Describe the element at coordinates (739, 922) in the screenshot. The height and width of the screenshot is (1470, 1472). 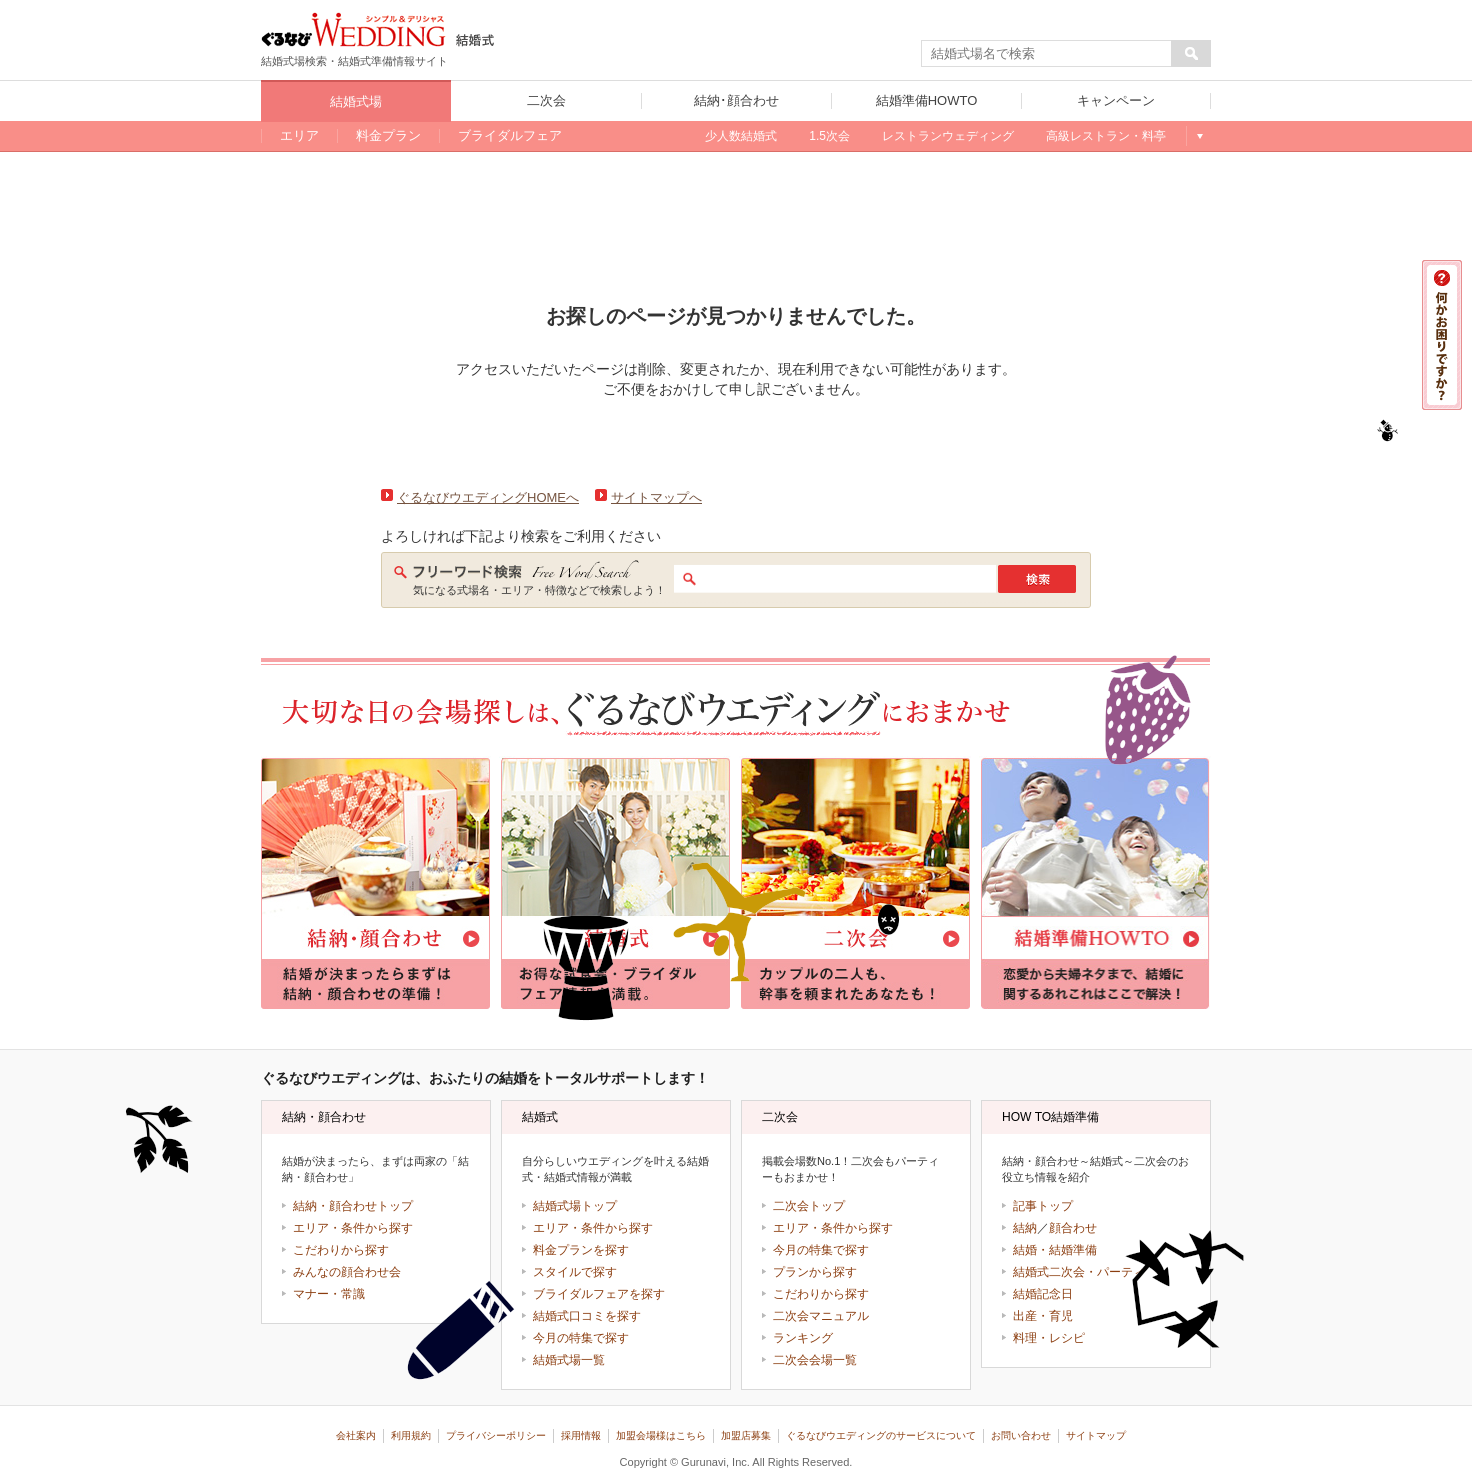
I see `access balance or gymnastics training exercises` at that location.